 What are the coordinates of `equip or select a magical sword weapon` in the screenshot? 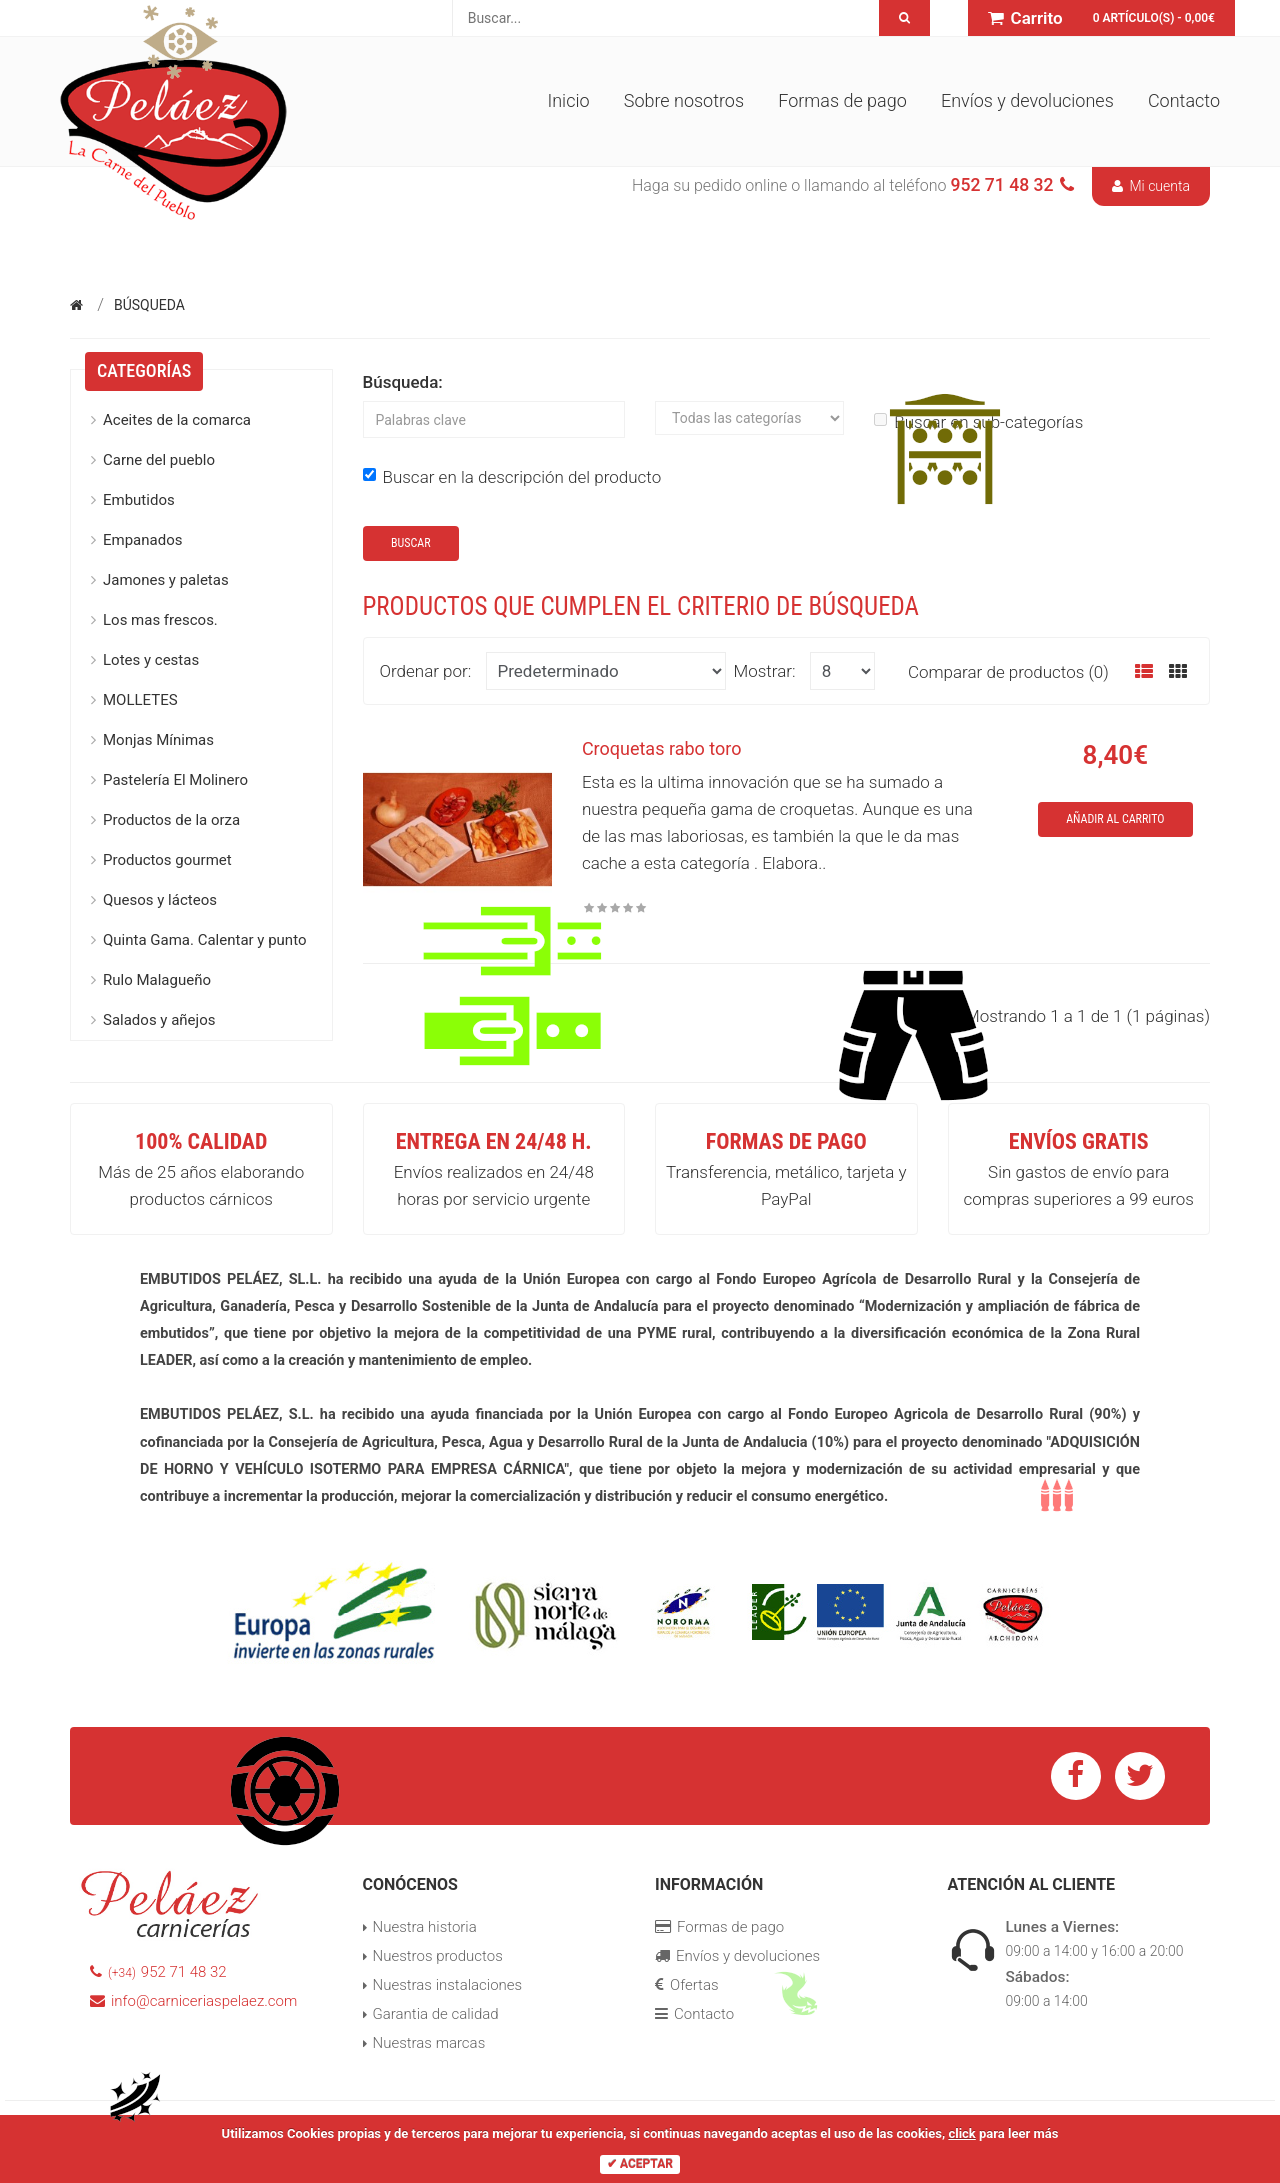 It's located at (135, 2097).